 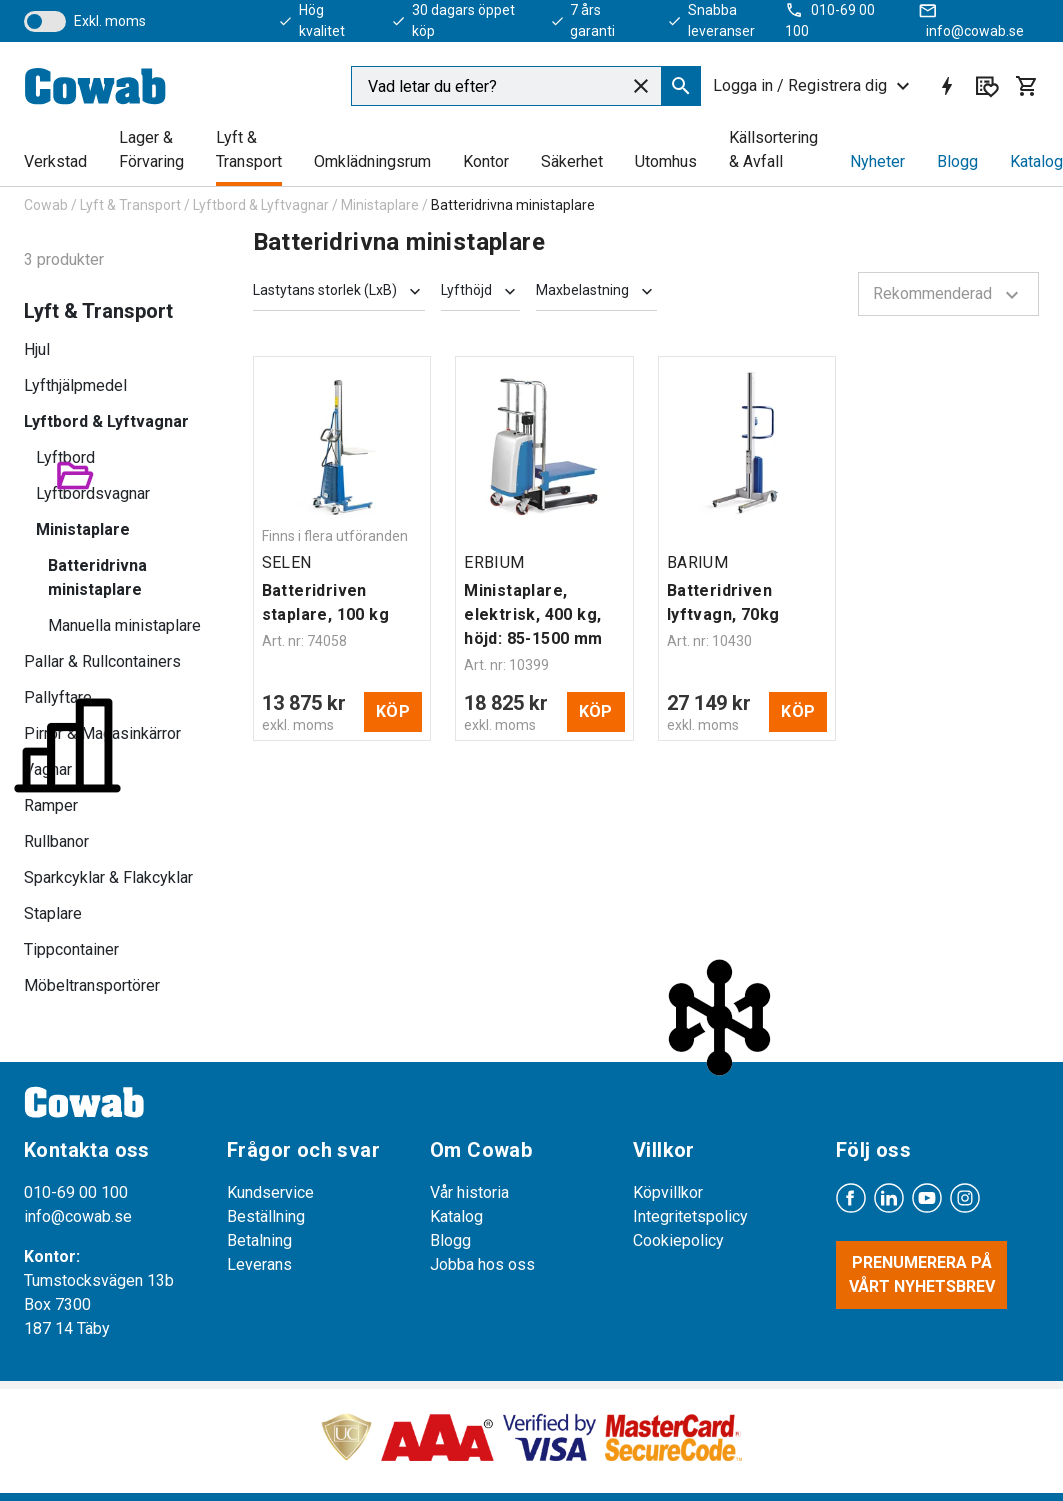 I want to click on view analytics or statistics, so click(x=67, y=747).